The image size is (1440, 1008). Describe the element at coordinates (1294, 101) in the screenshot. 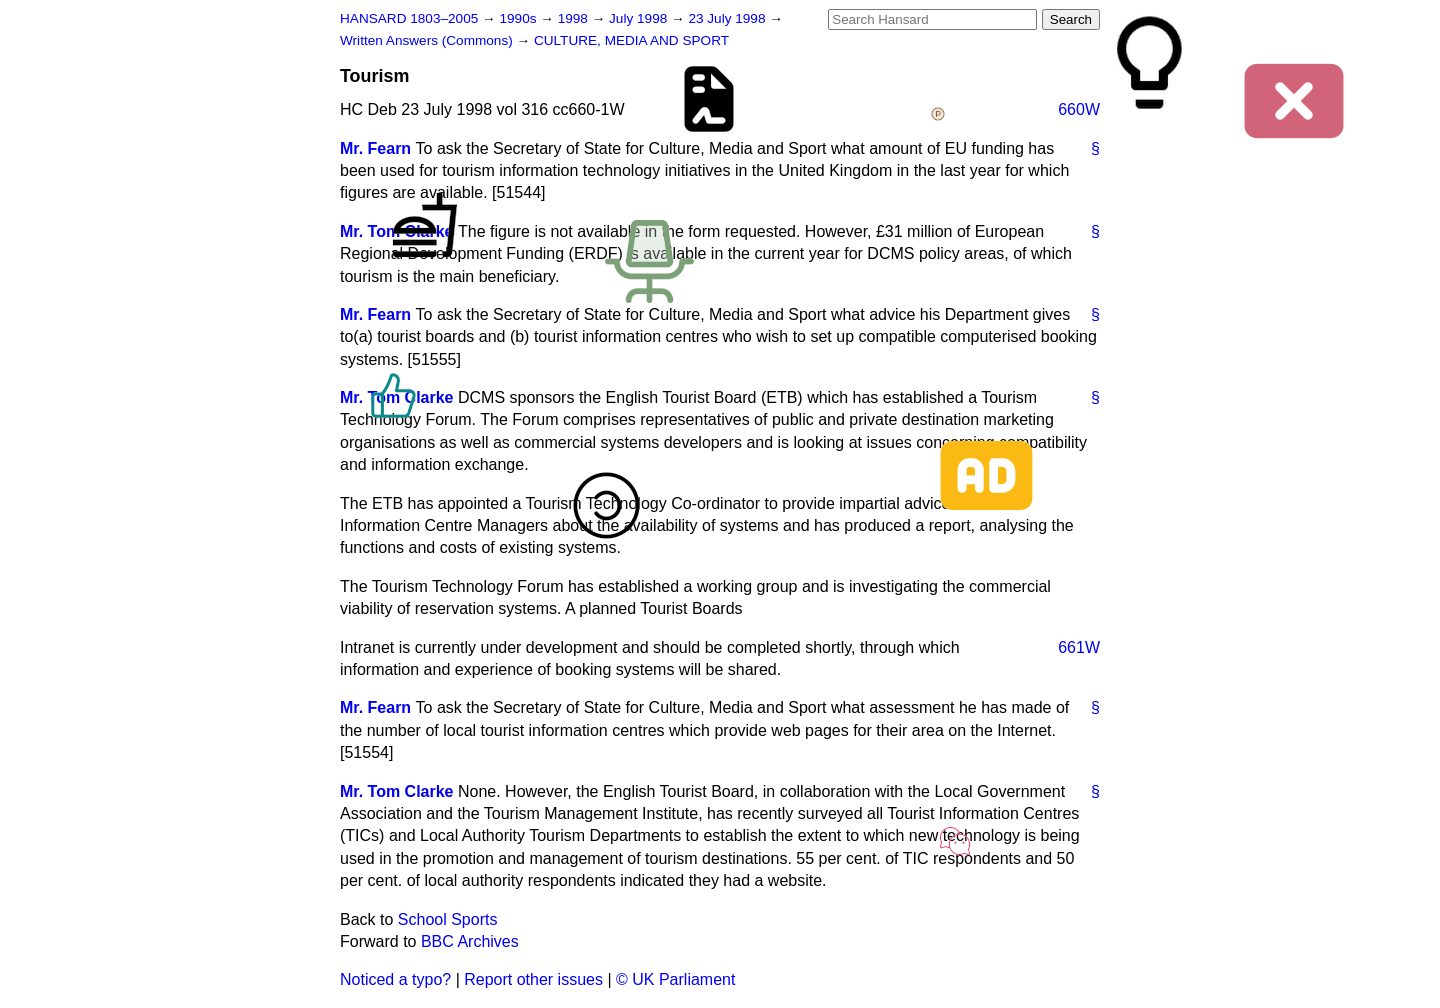

I see `close the current window` at that location.